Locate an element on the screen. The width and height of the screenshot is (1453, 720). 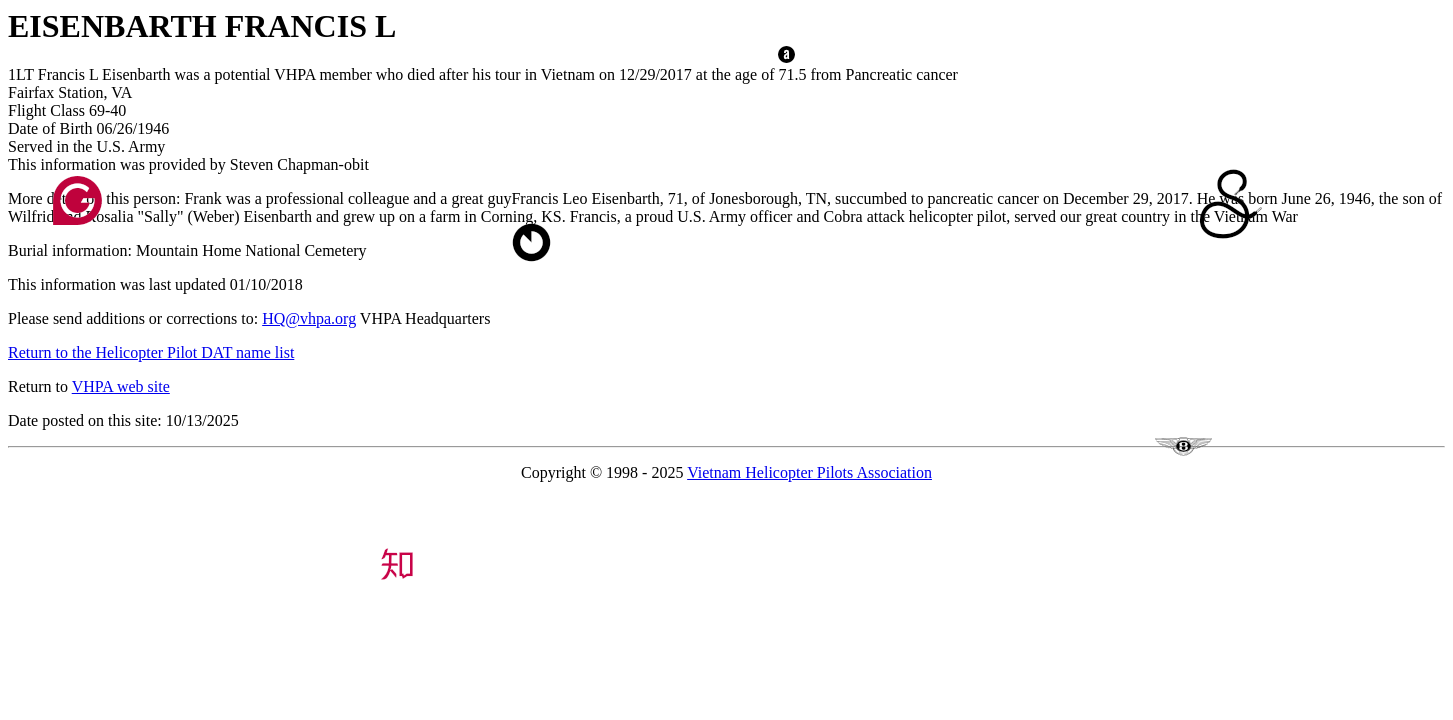
loading progress indicator at approximately 70% complete is located at coordinates (531, 242).